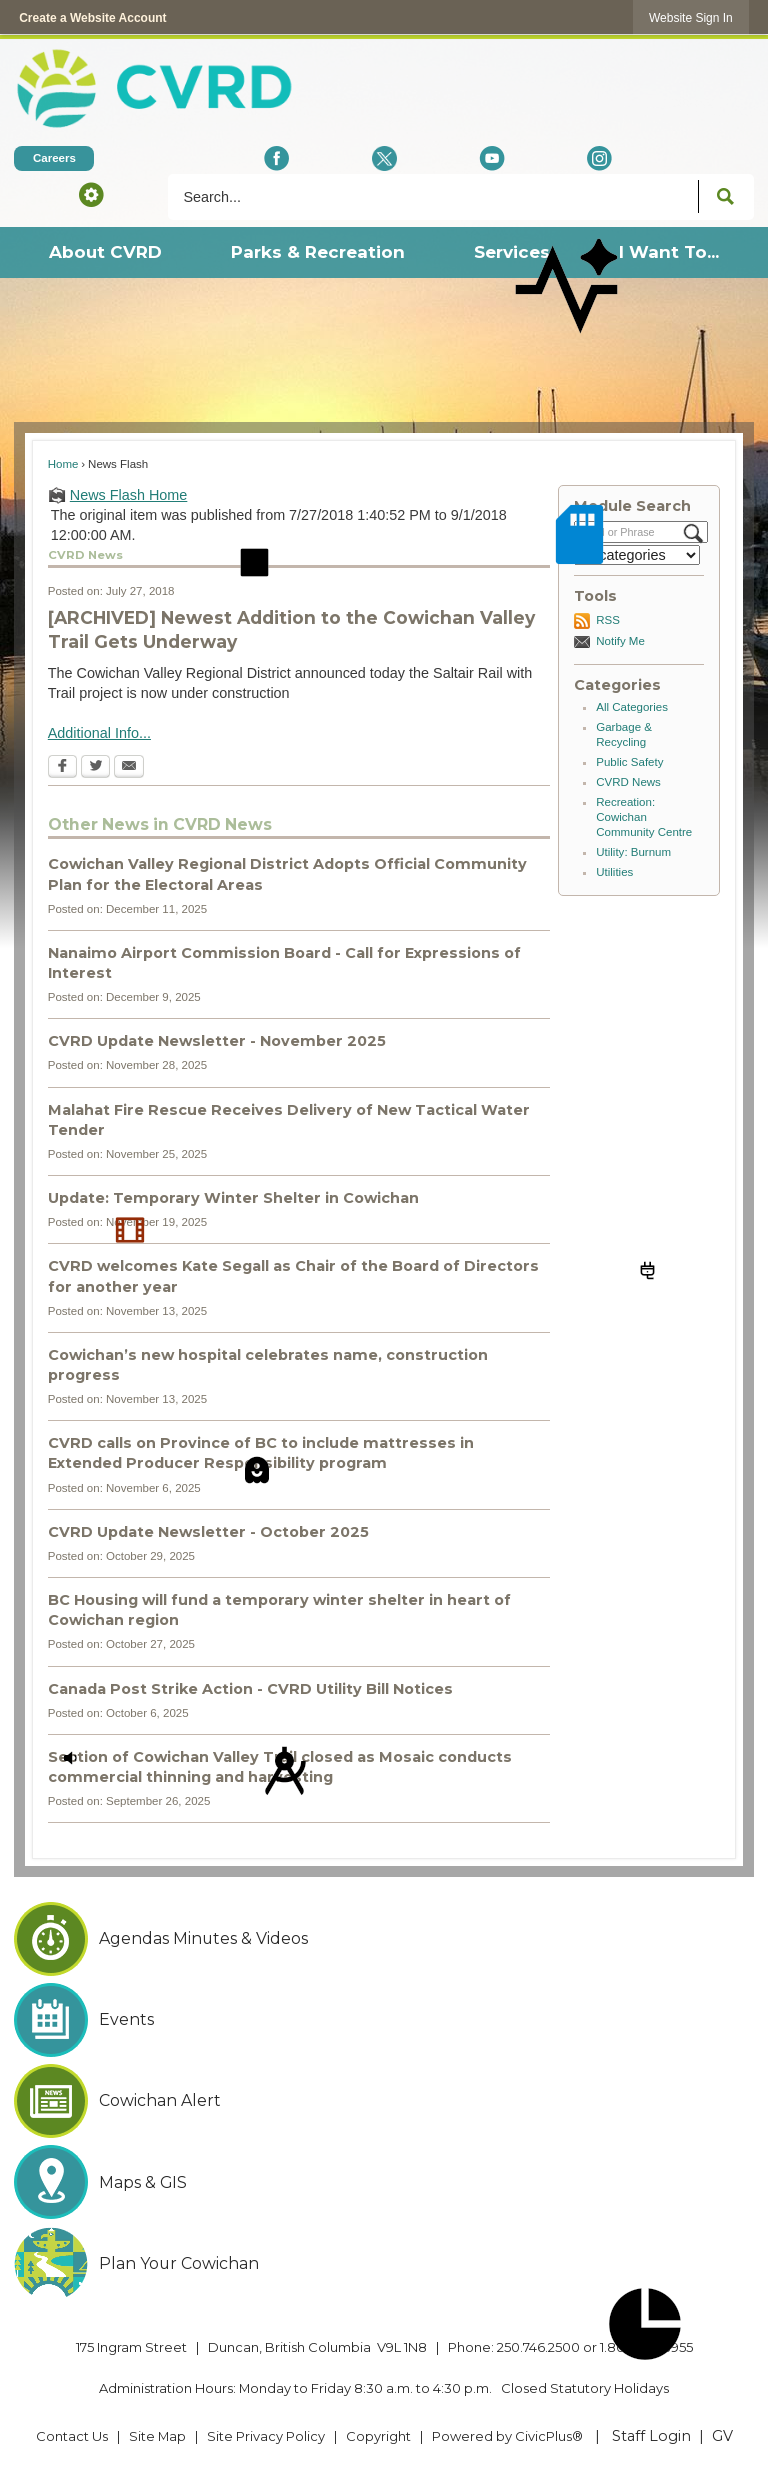  Describe the element at coordinates (254, 562) in the screenshot. I see `stop media playback` at that location.